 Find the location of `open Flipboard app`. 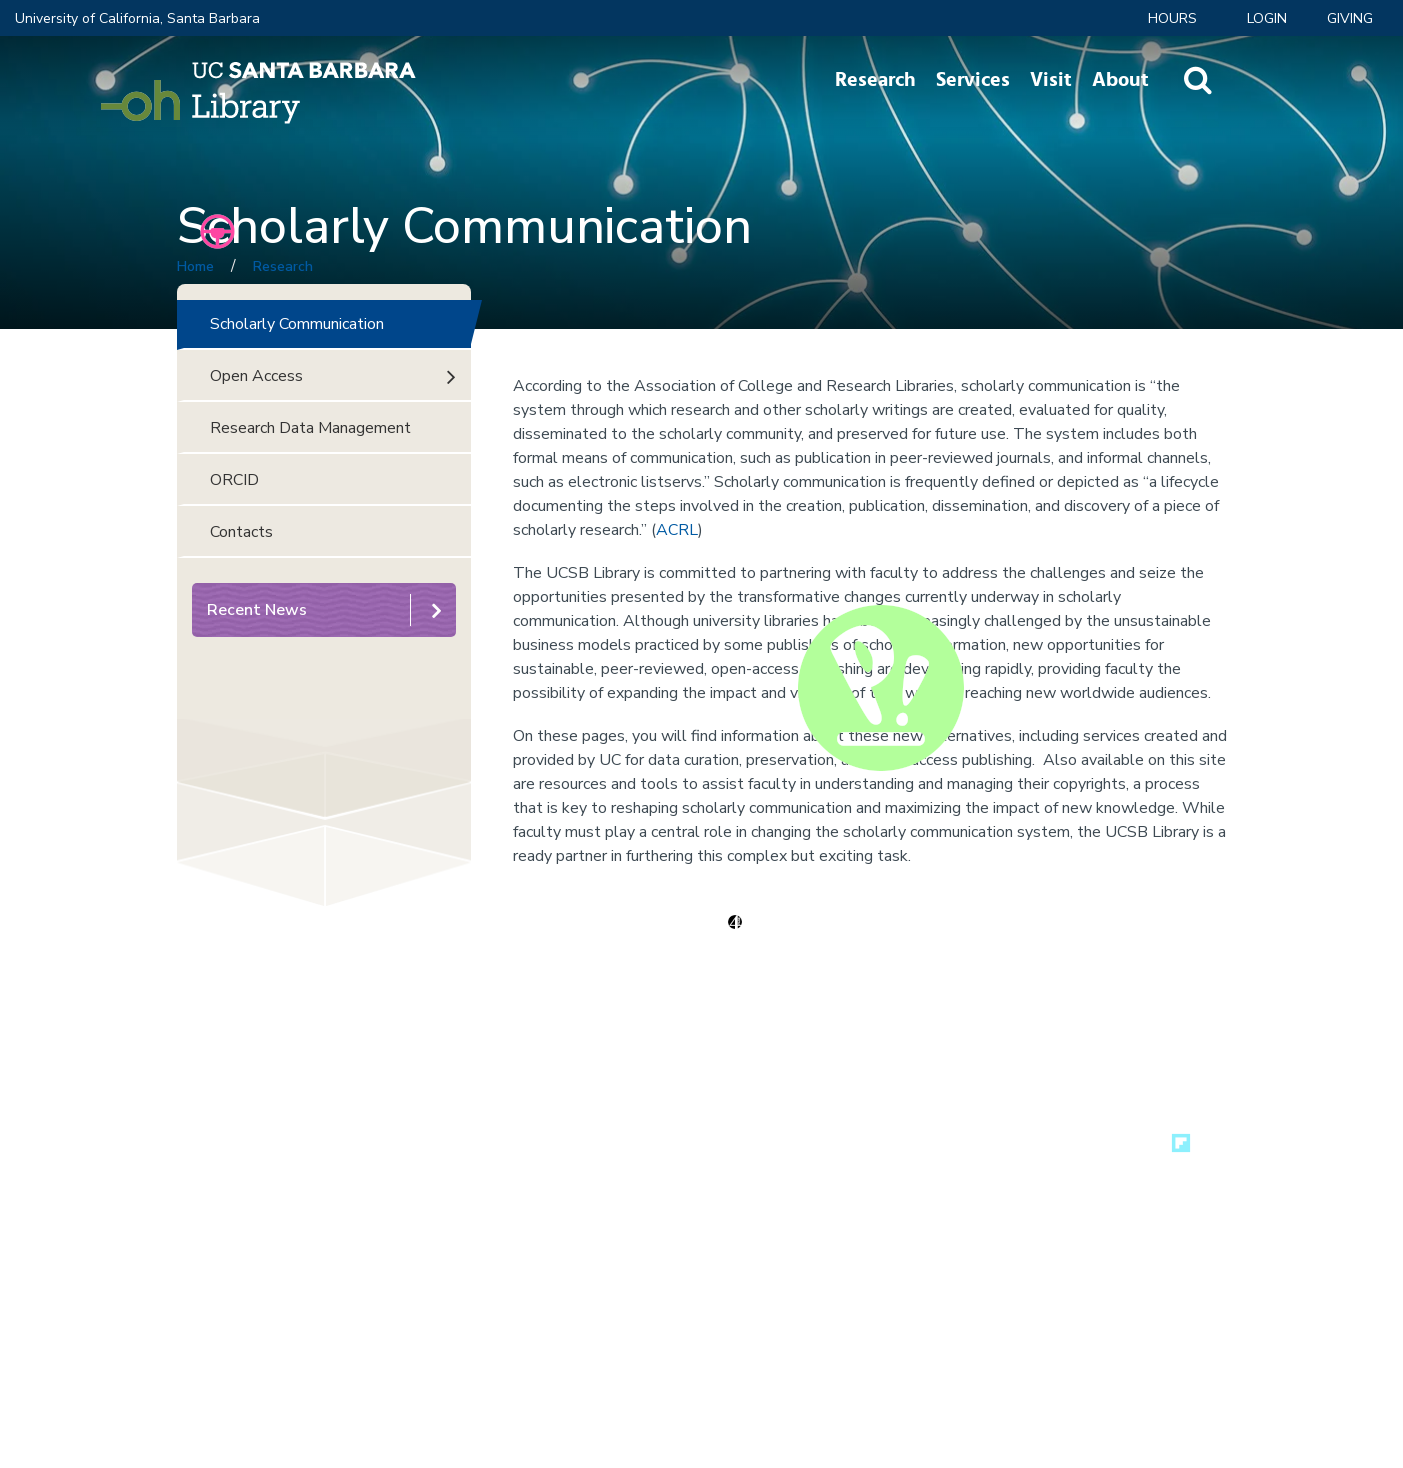

open Flipboard app is located at coordinates (1181, 1143).